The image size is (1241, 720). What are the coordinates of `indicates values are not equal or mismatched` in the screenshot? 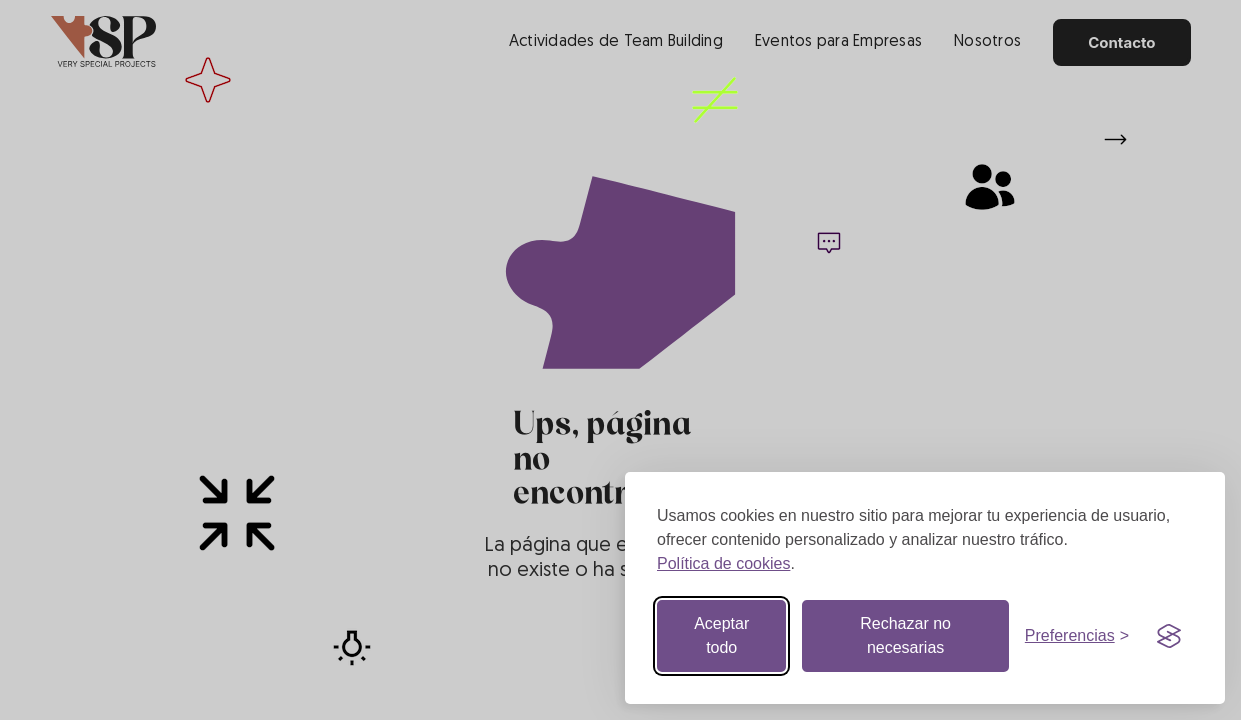 It's located at (715, 100).